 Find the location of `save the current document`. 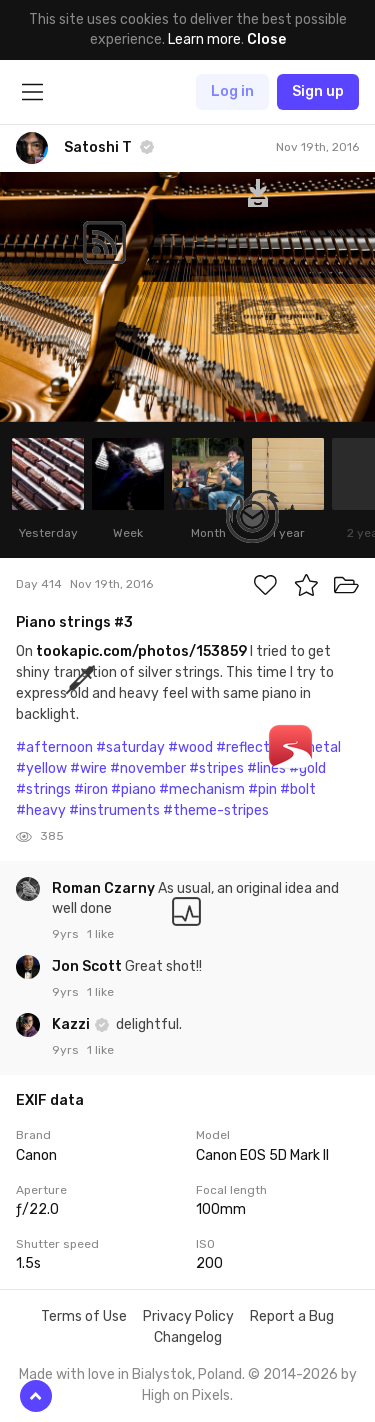

save the current document is located at coordinates (258, 193).